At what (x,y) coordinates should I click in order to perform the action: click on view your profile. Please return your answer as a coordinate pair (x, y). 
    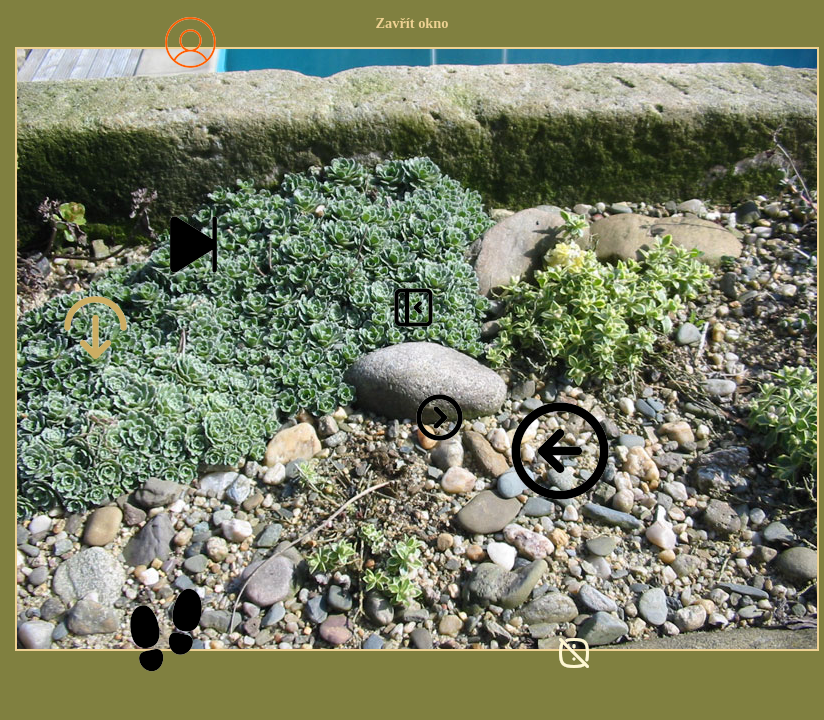
    Looking at the image, I should click on (190, 42).